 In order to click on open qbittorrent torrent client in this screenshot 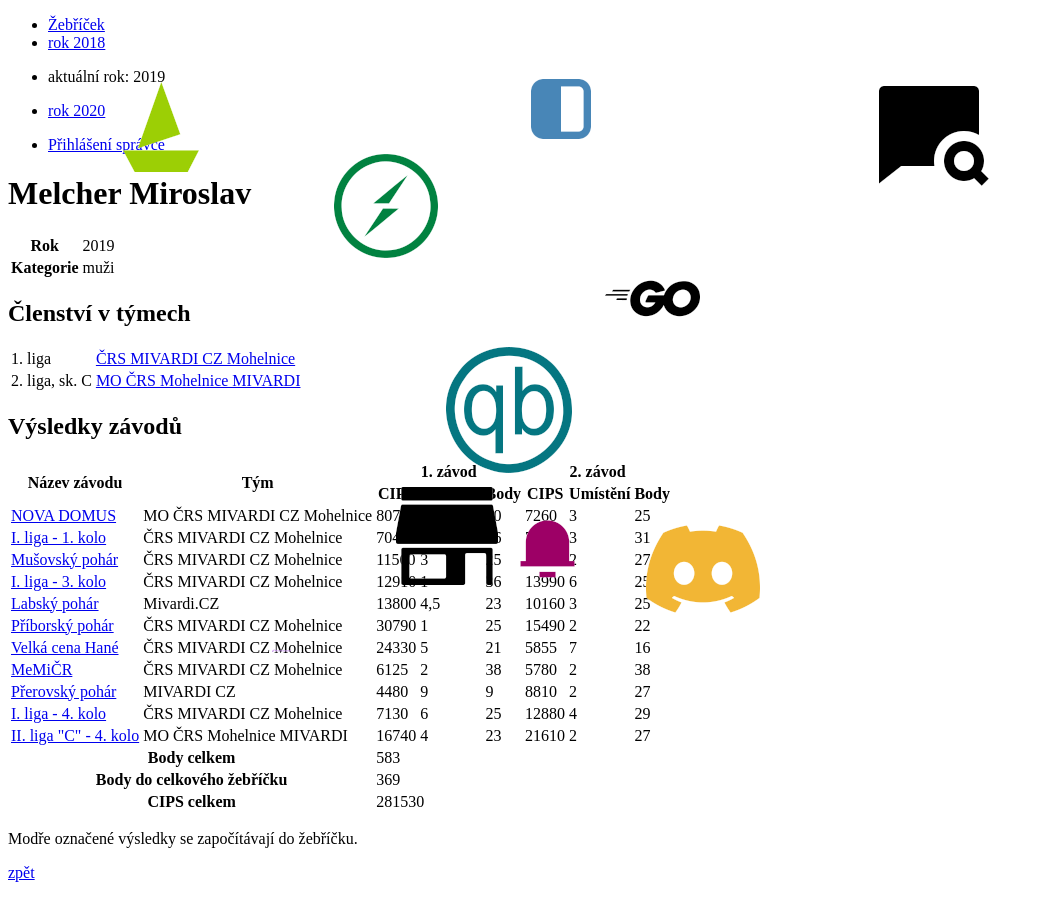, I will do `click(509, 410)`.